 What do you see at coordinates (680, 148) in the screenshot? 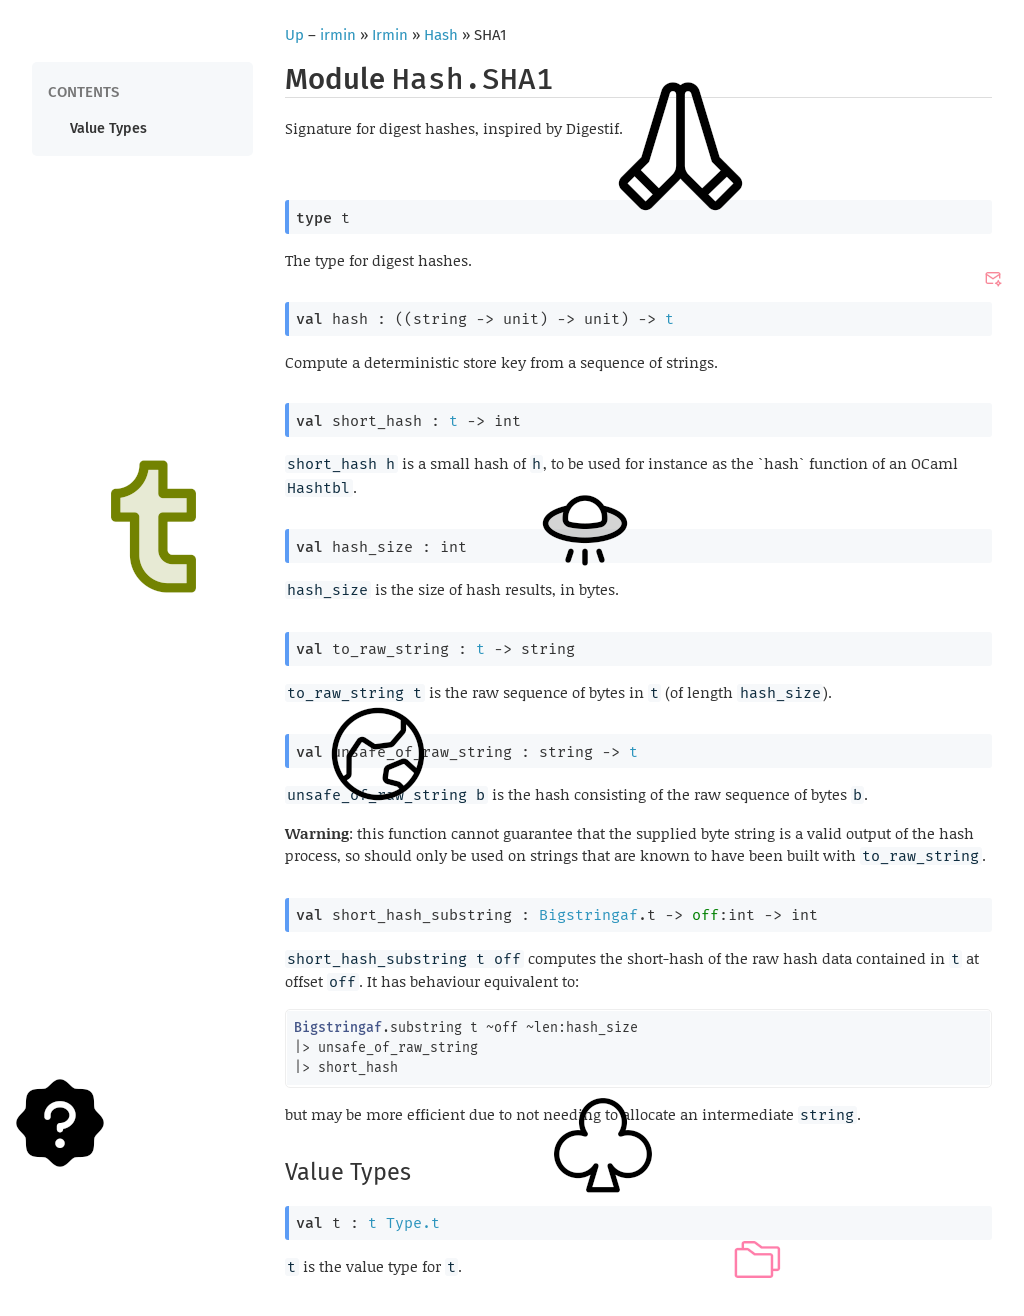
I see `express gratitude or thanks` at bounding box center [680, 148].